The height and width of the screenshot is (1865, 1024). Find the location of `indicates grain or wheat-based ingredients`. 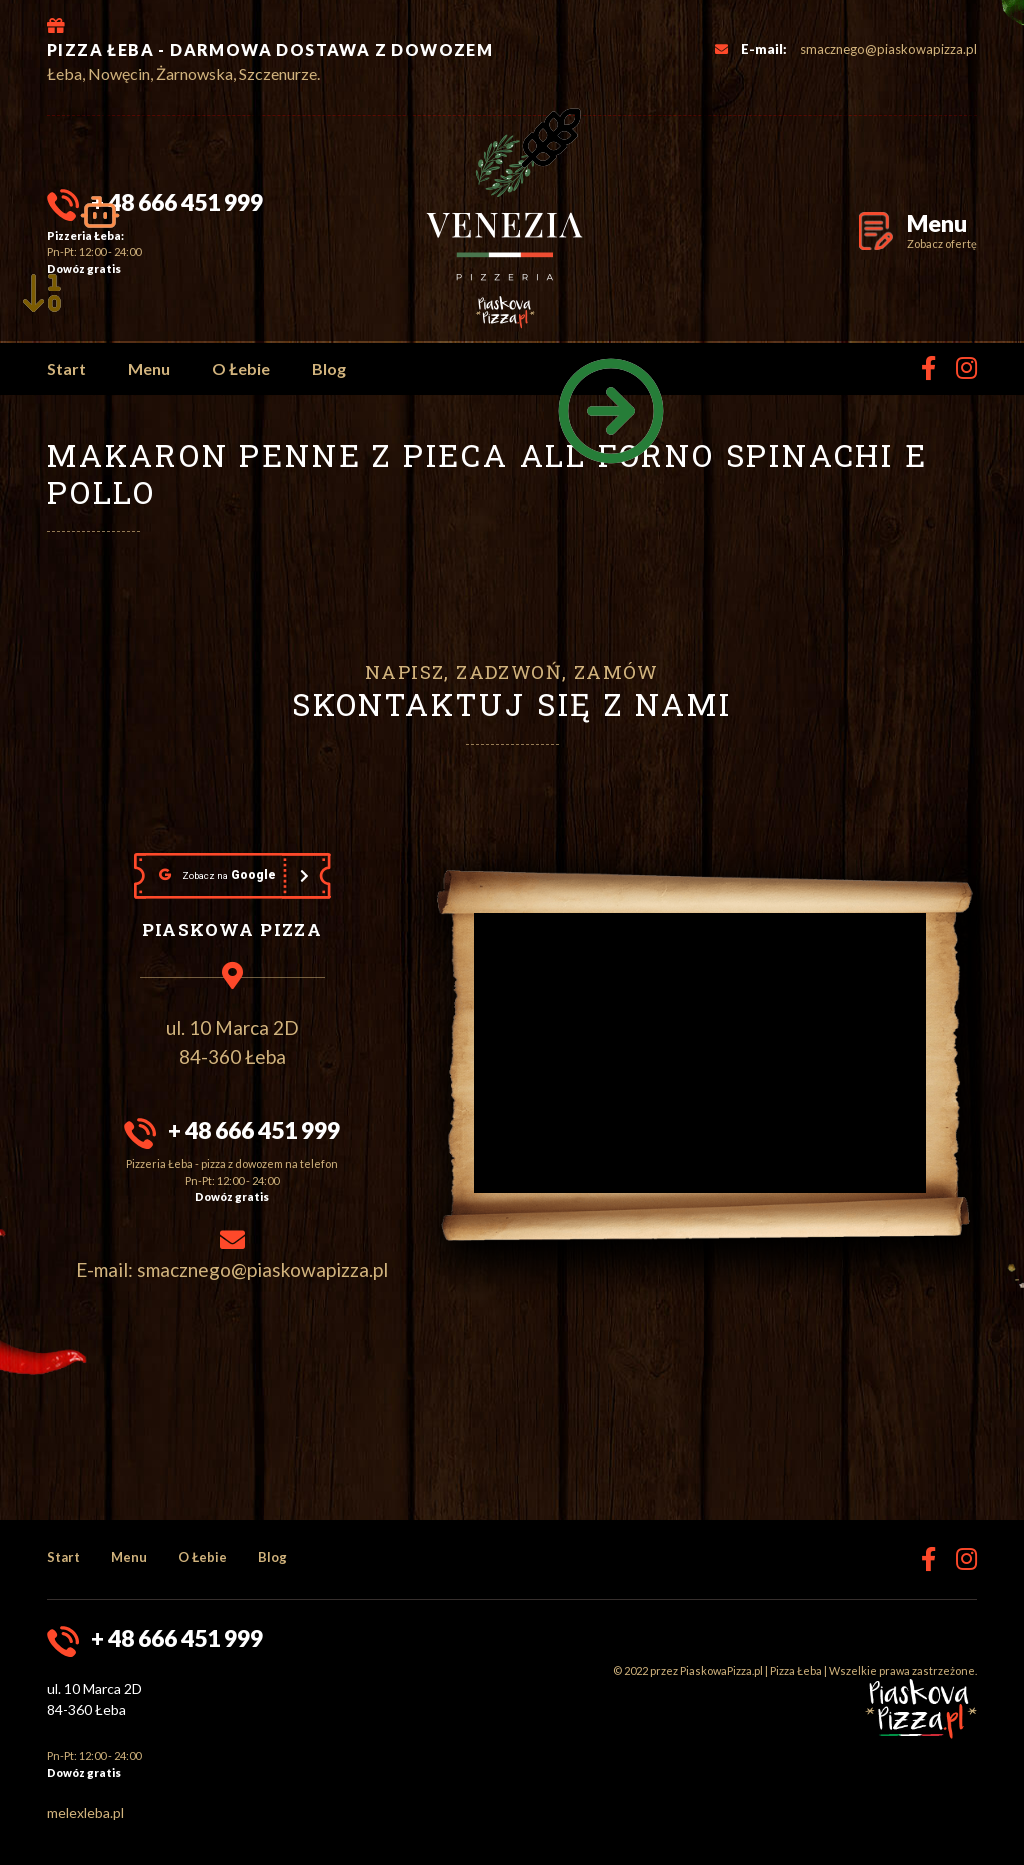

indicates grain or wheat-based ingredients is located at coordinates (551, 138).